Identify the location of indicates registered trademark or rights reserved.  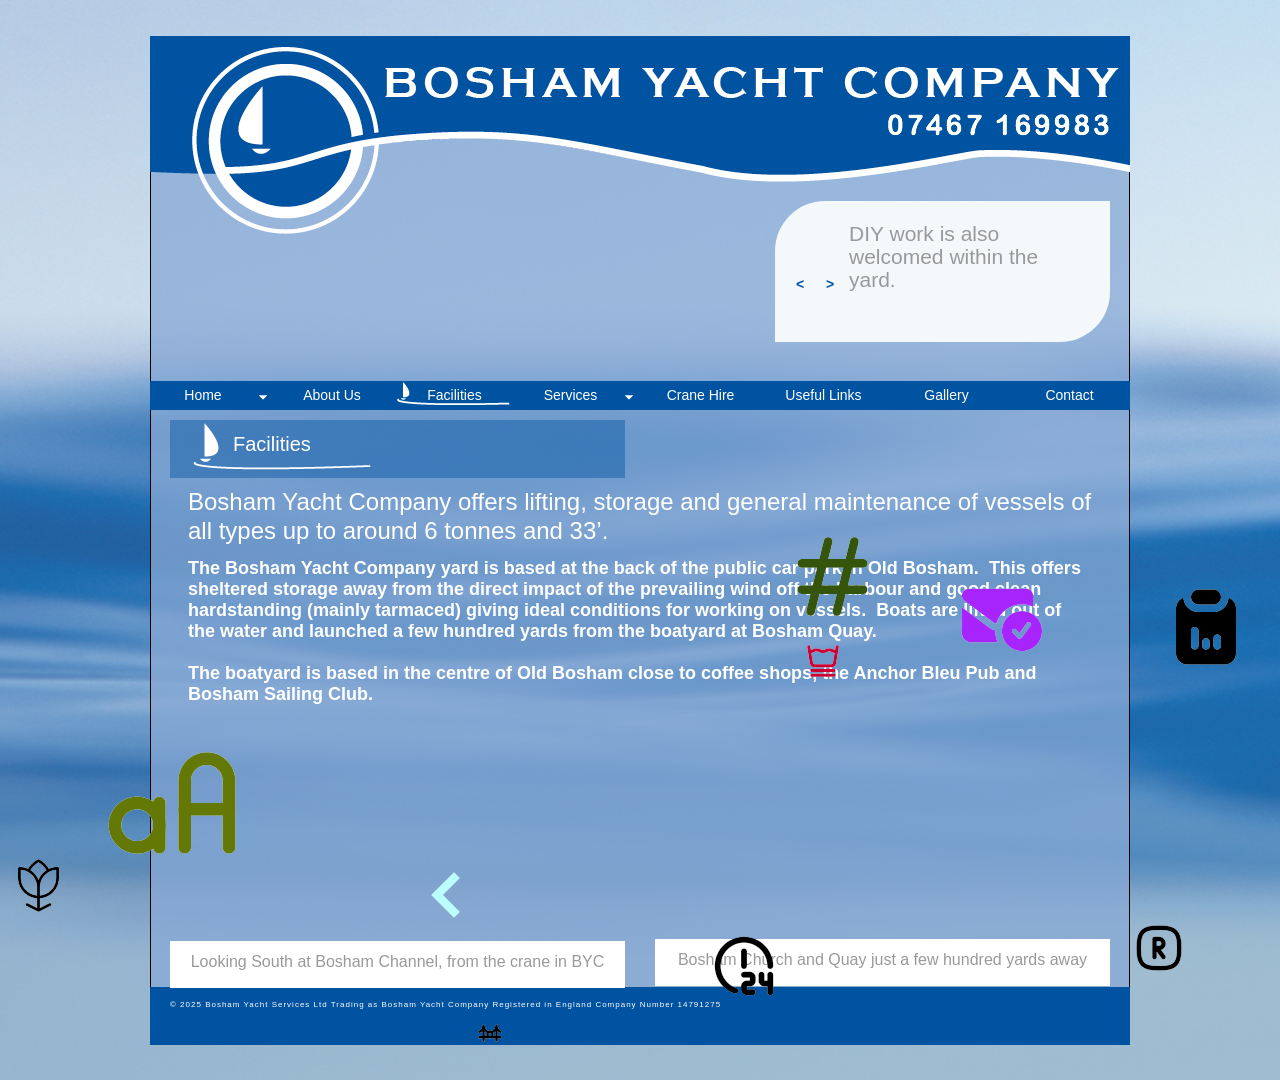
(1159, 948).